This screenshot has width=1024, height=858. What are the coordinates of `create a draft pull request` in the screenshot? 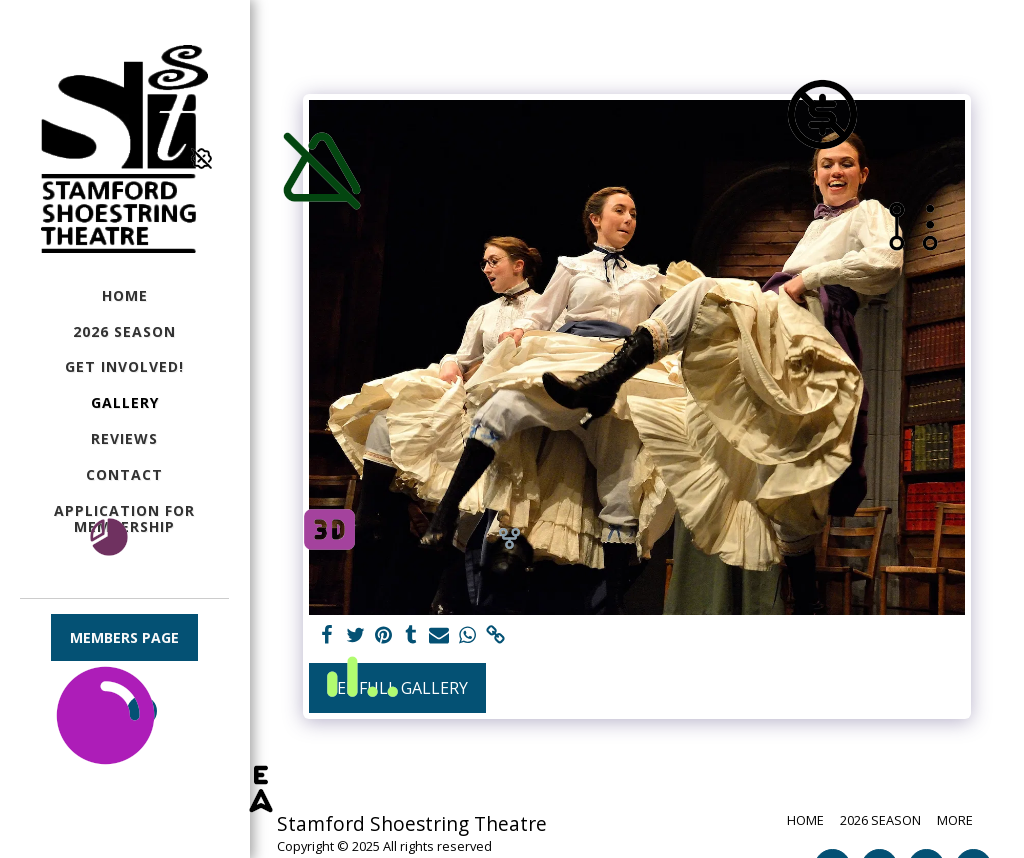 It's located at (913, 226).